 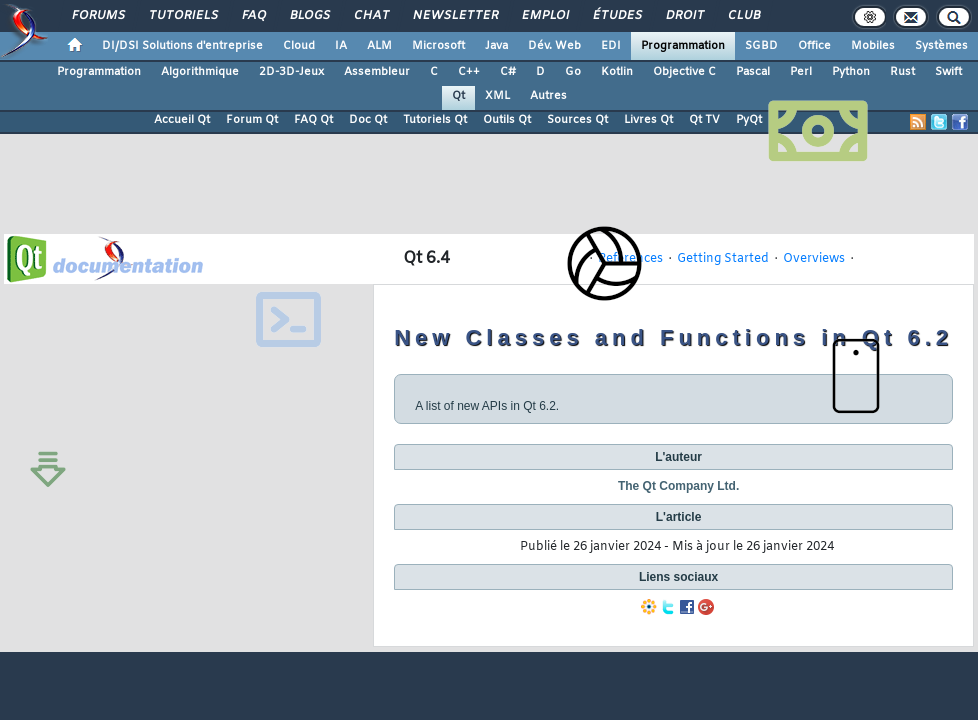 I want to click on download file or content, so click(x=48, y=468).